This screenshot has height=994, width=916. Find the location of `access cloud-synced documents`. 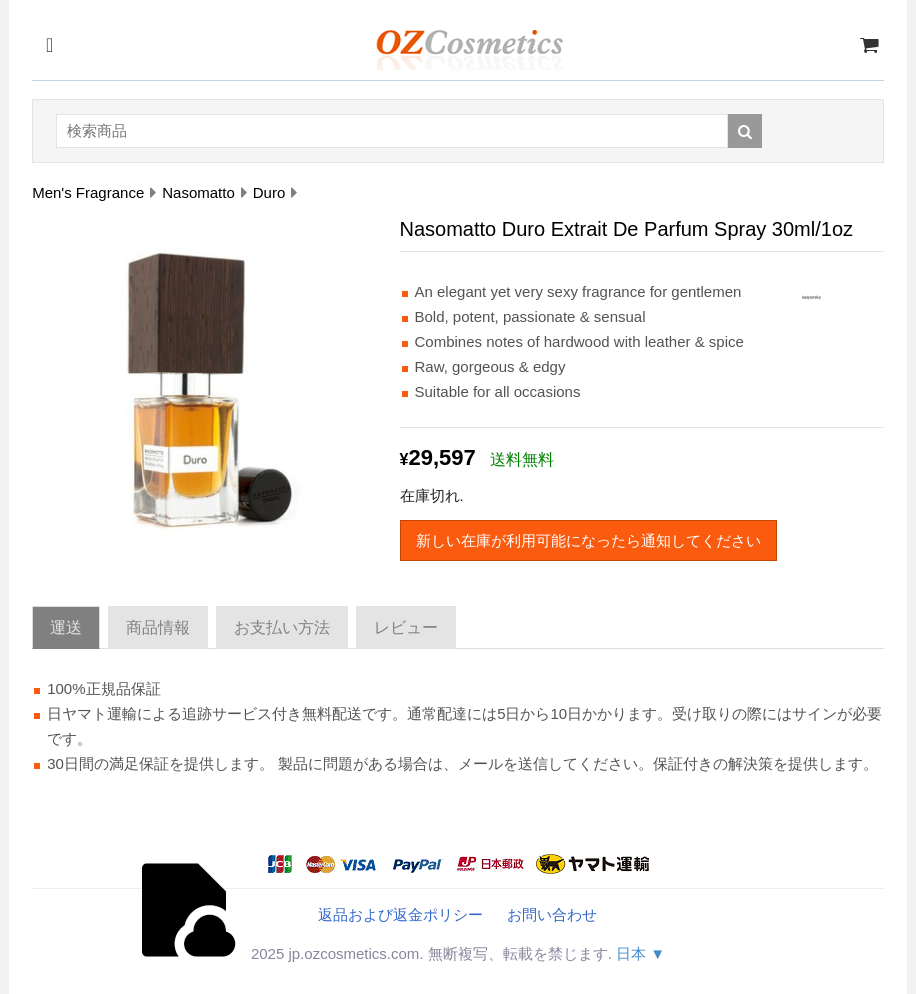

access cloud-synced documents is located at coordinates (184, 910).